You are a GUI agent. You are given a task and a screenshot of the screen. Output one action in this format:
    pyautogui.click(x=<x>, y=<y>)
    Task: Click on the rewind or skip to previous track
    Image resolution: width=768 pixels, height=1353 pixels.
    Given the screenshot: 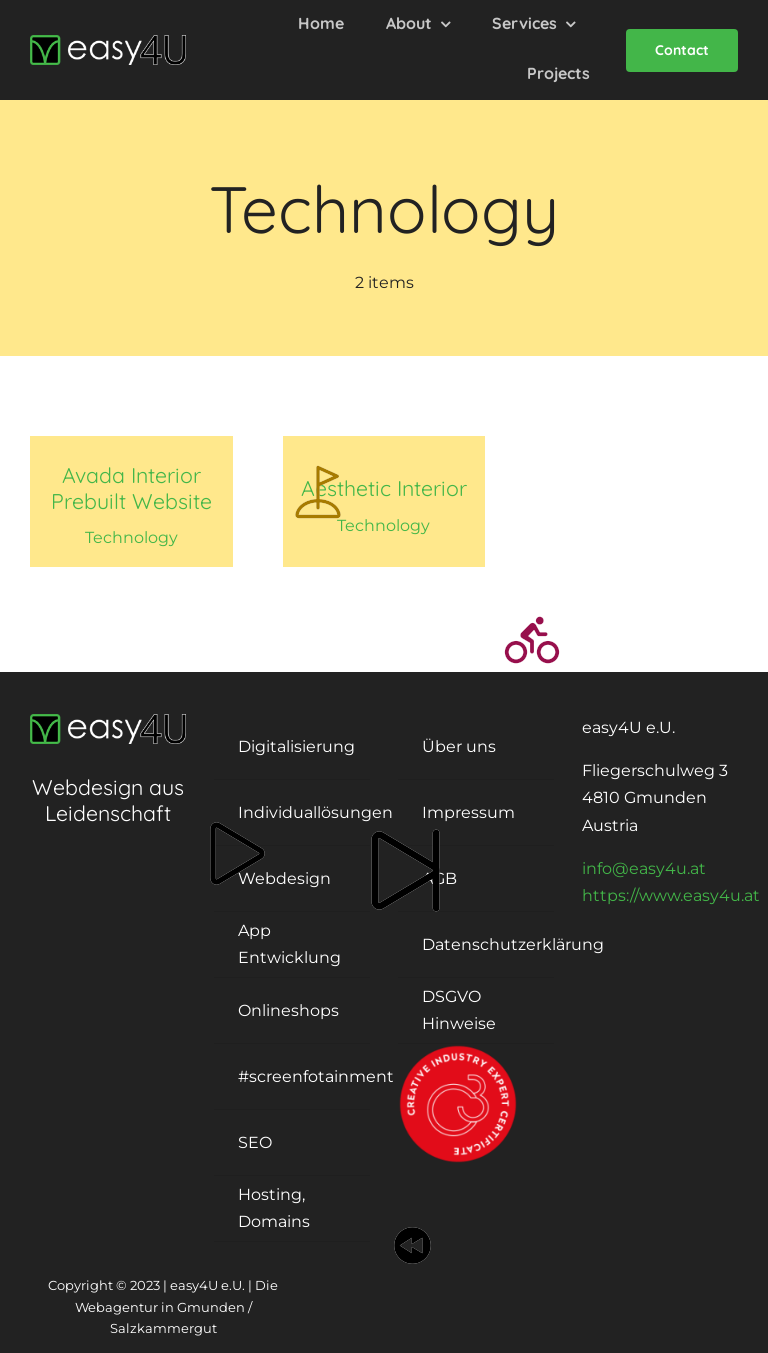 What is the action you would take?
    pyautogui.click(x=412, y=1245)
    